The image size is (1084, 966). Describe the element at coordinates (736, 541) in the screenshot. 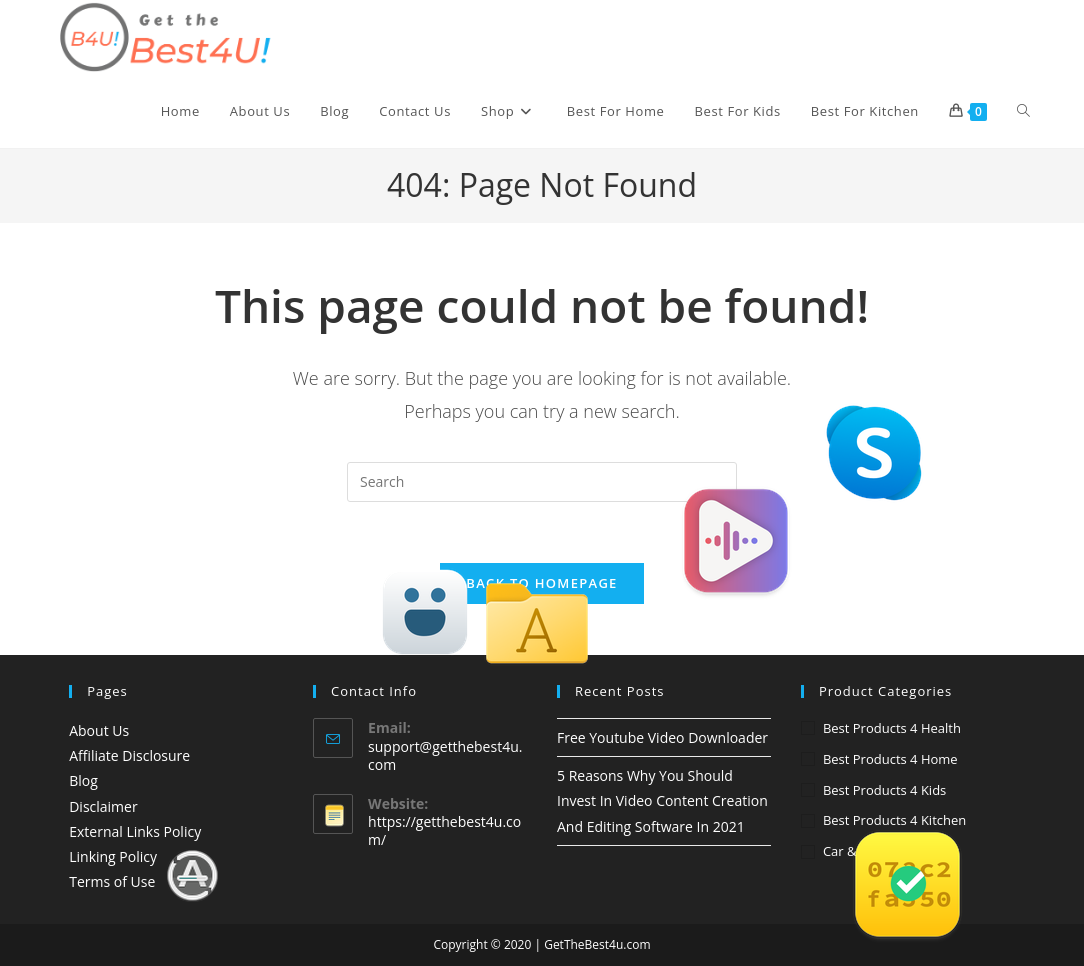

I see `open decibels audio player app` at that location.